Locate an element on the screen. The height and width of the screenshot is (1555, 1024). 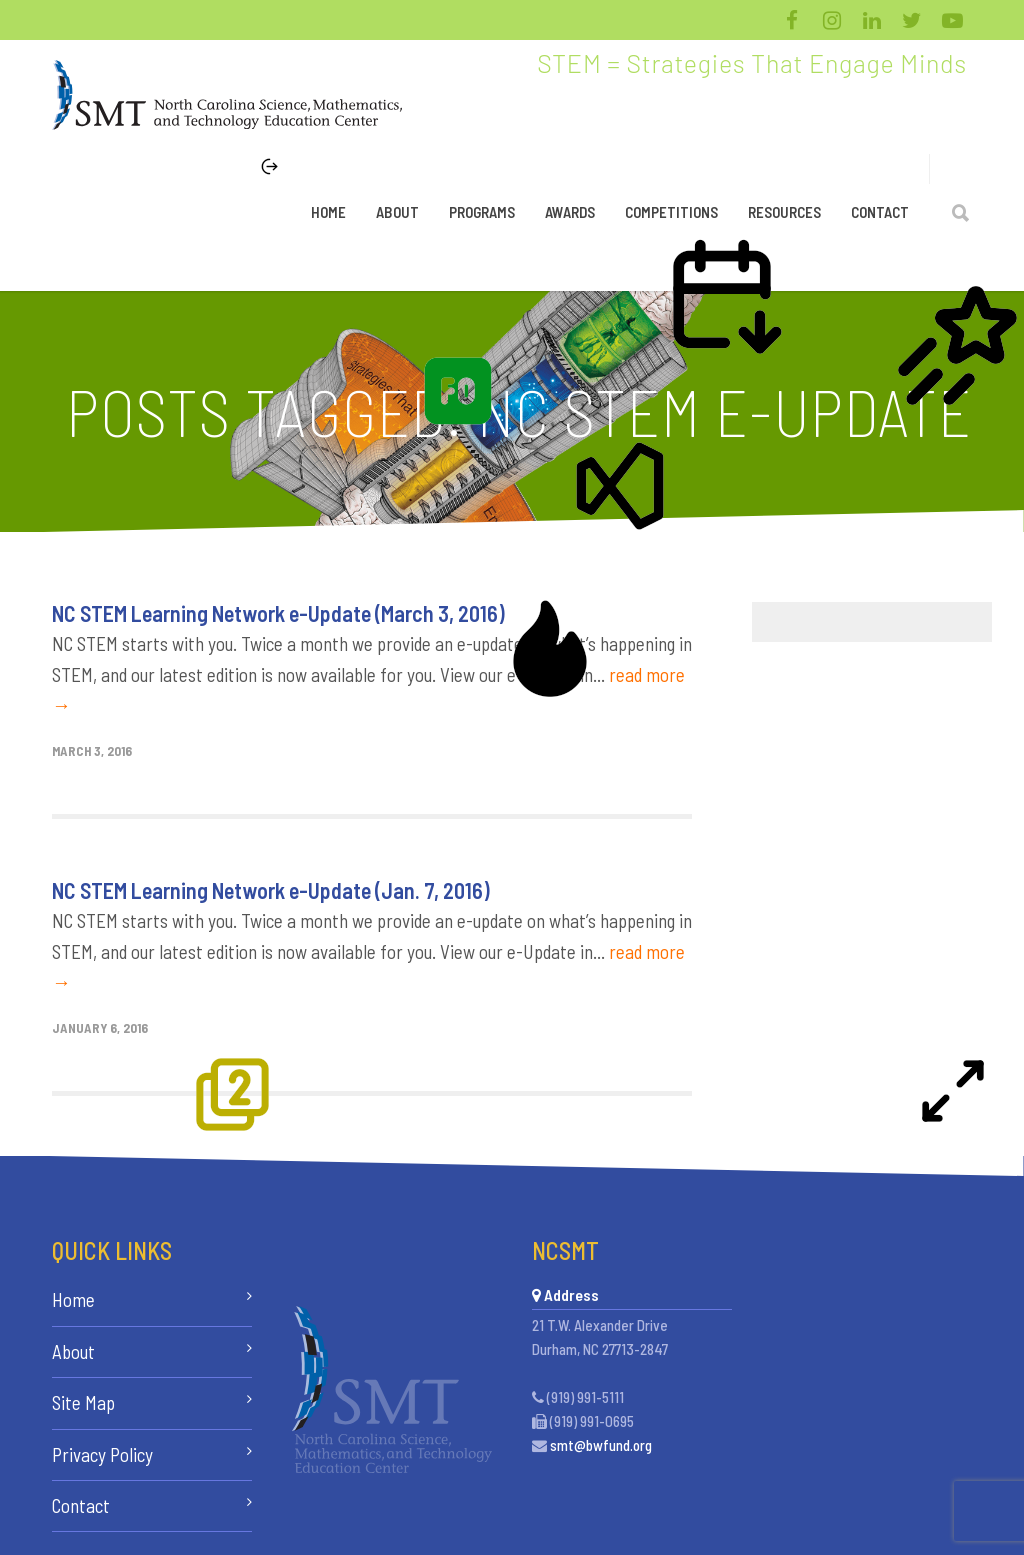
download calendar or export schedule is located at coordinates (722, 294).